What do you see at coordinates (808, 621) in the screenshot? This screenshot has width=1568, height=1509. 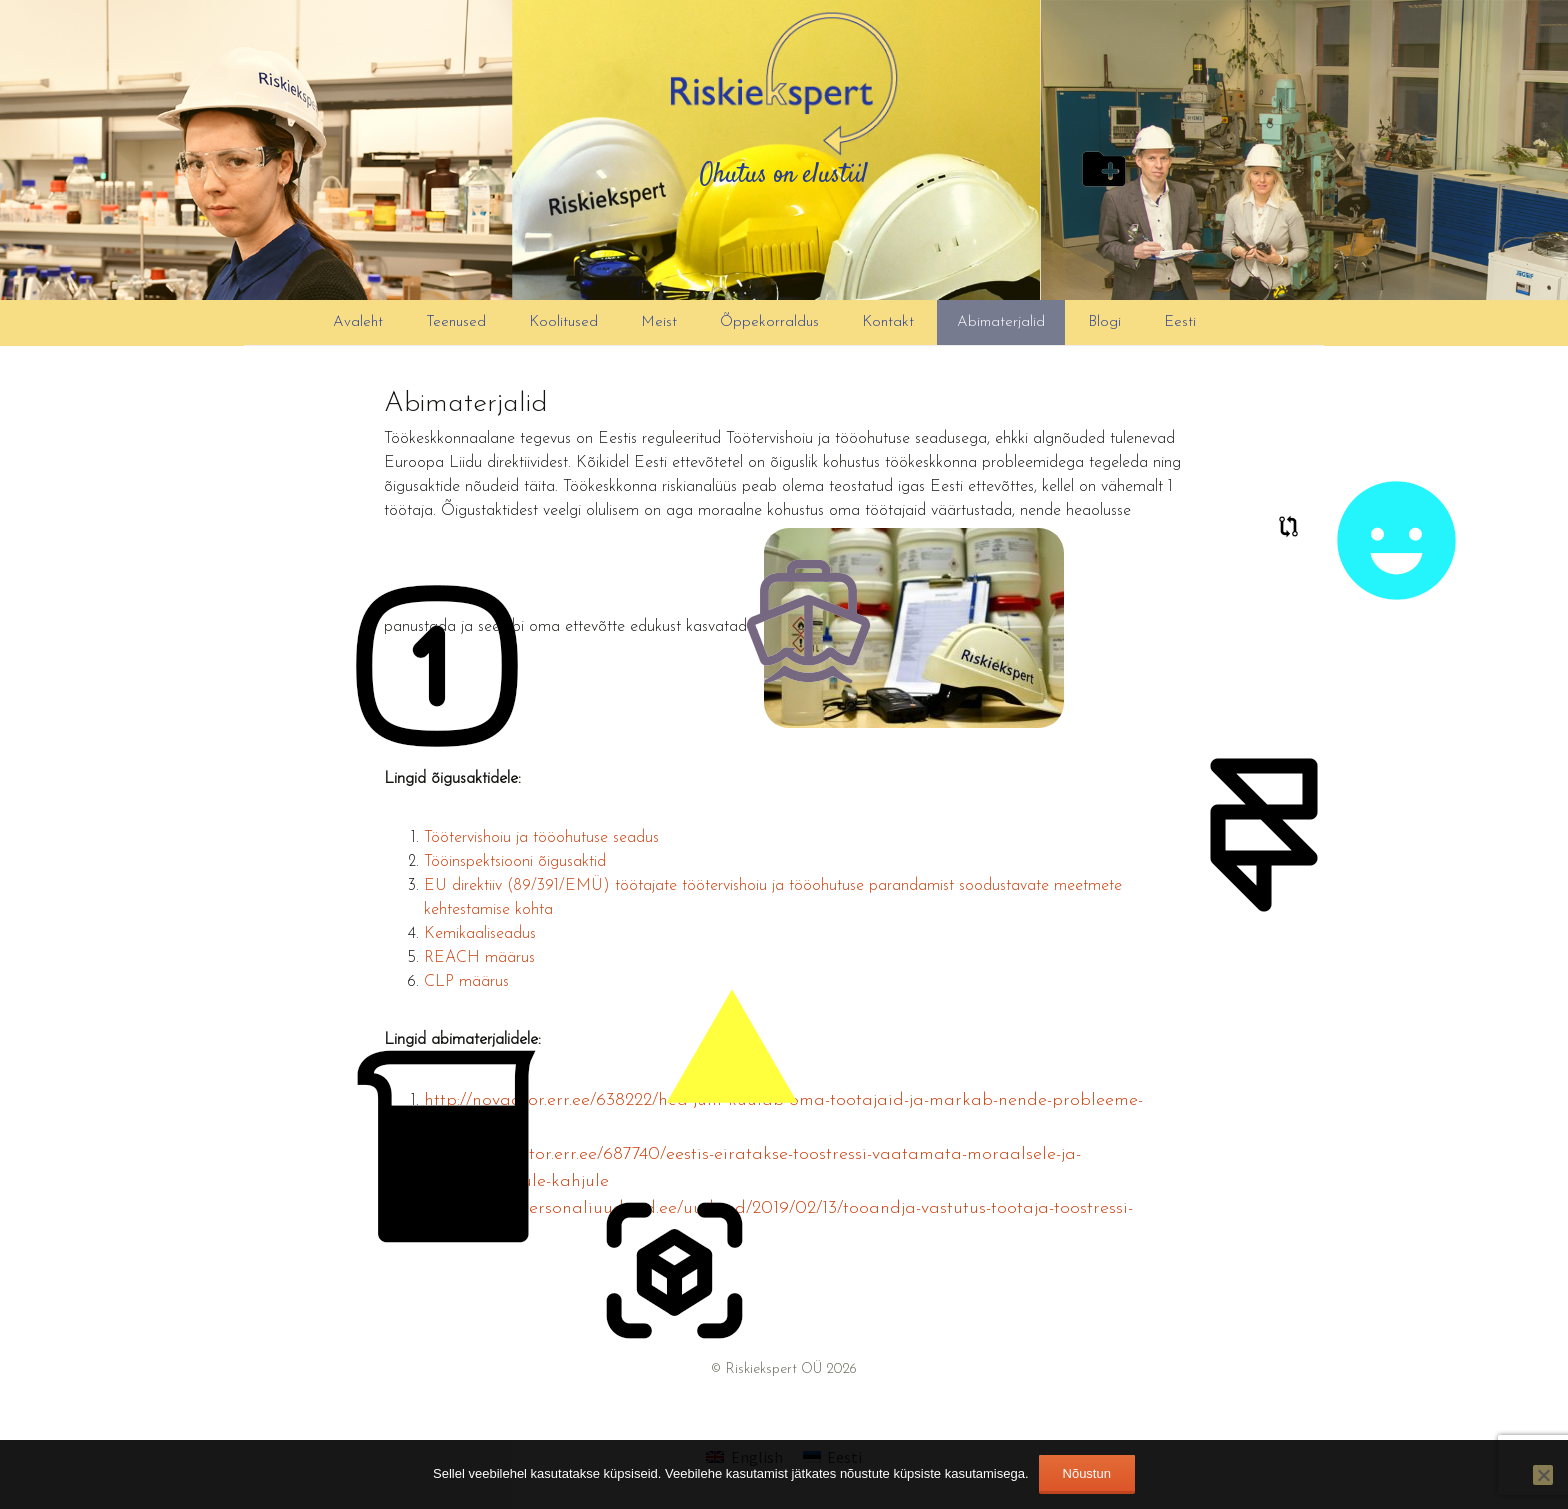 I see `access boat or ferry services` at bounding box center [808, 621].